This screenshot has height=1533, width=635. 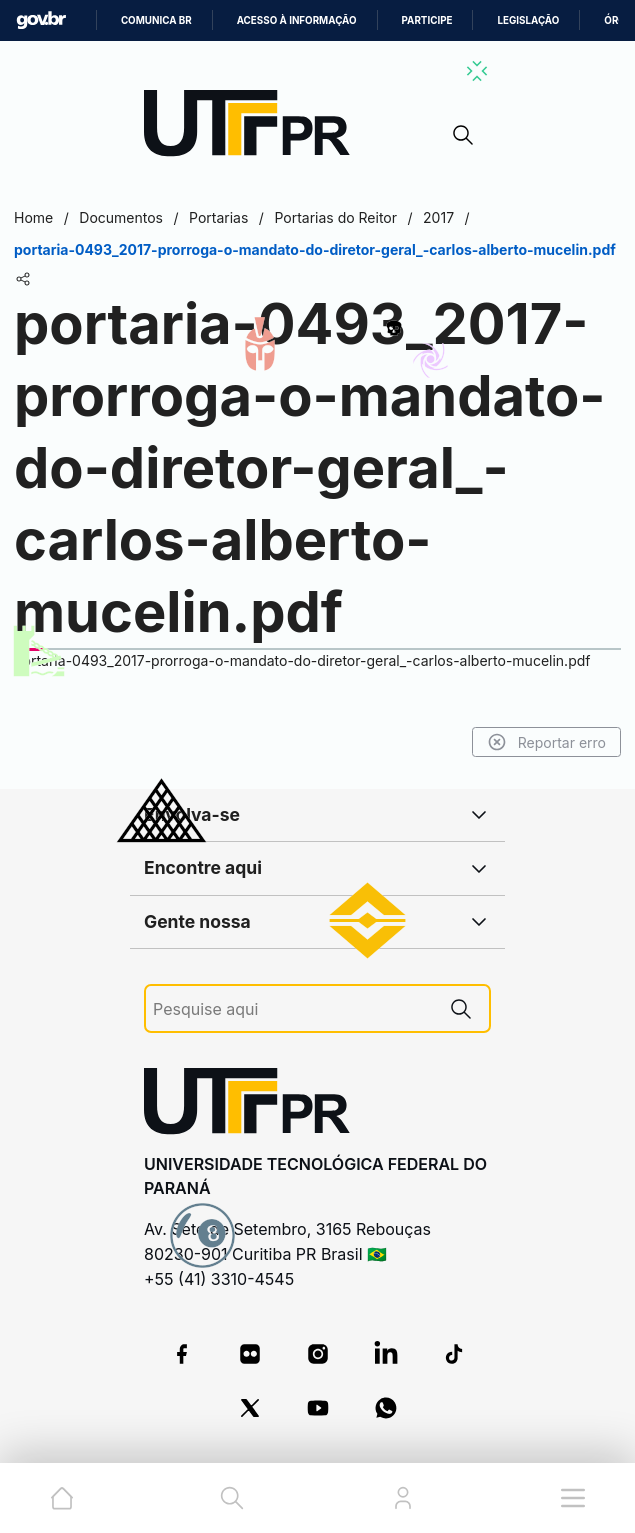 What do you see at coordinates (477, 71) in the screenshot?
I see `center or focus on a target point` at bounding box center [477, 71].